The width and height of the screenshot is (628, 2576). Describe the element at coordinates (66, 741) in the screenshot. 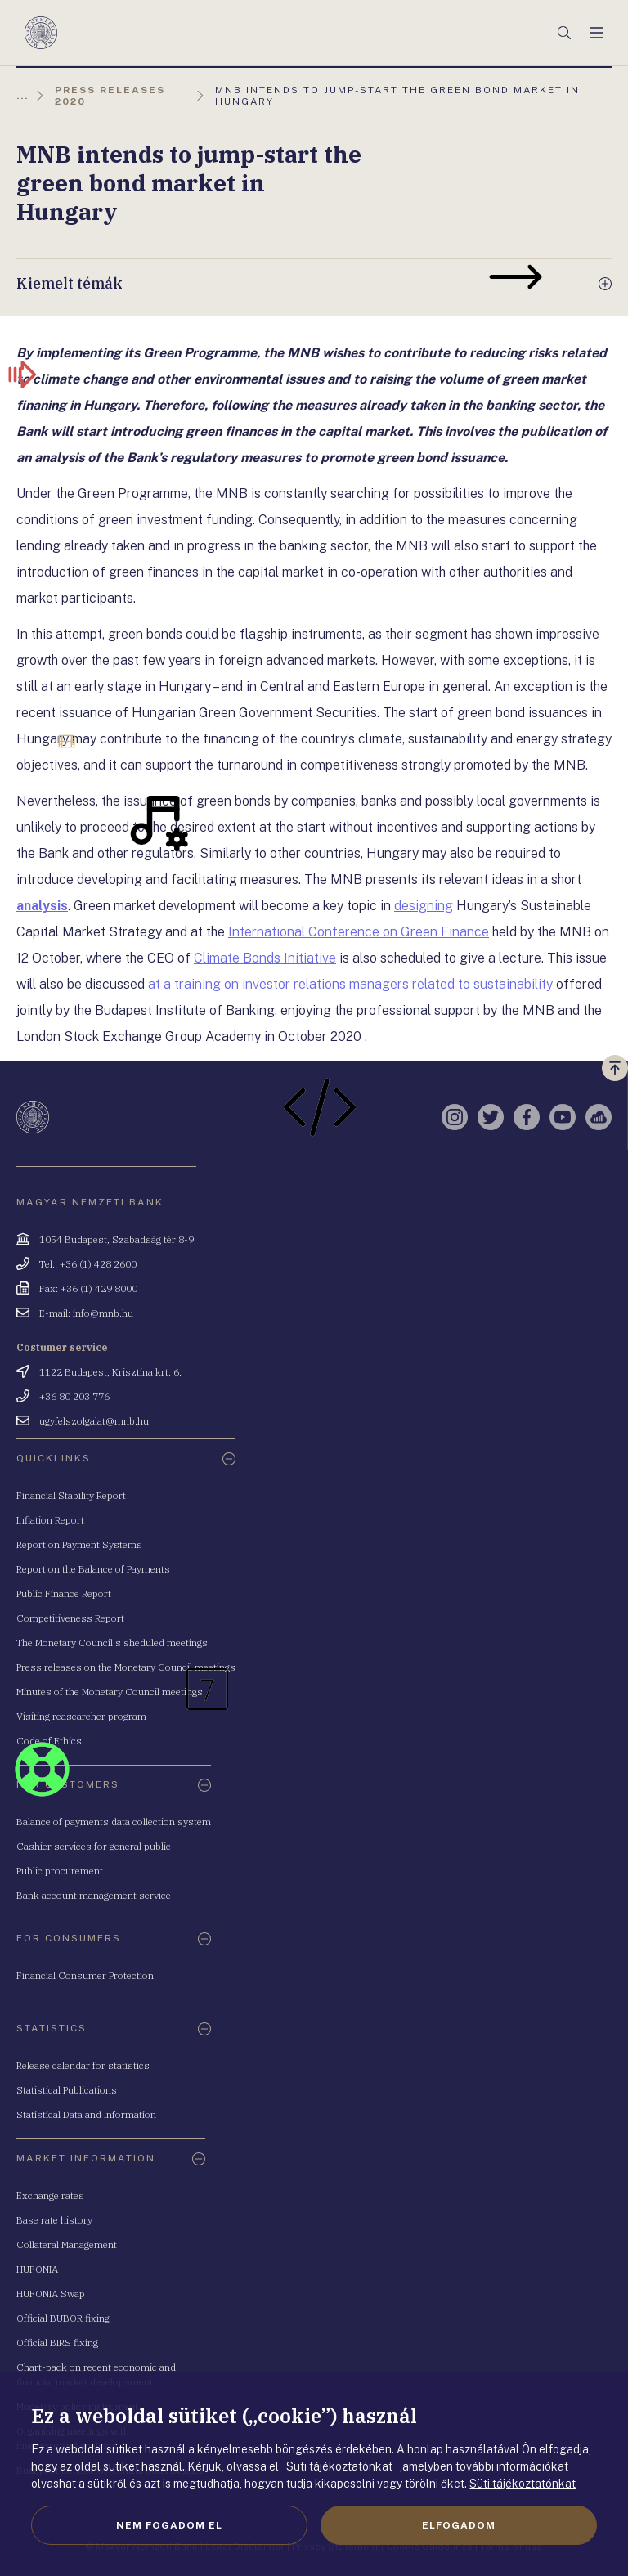

I see `view video or film content` at that location.